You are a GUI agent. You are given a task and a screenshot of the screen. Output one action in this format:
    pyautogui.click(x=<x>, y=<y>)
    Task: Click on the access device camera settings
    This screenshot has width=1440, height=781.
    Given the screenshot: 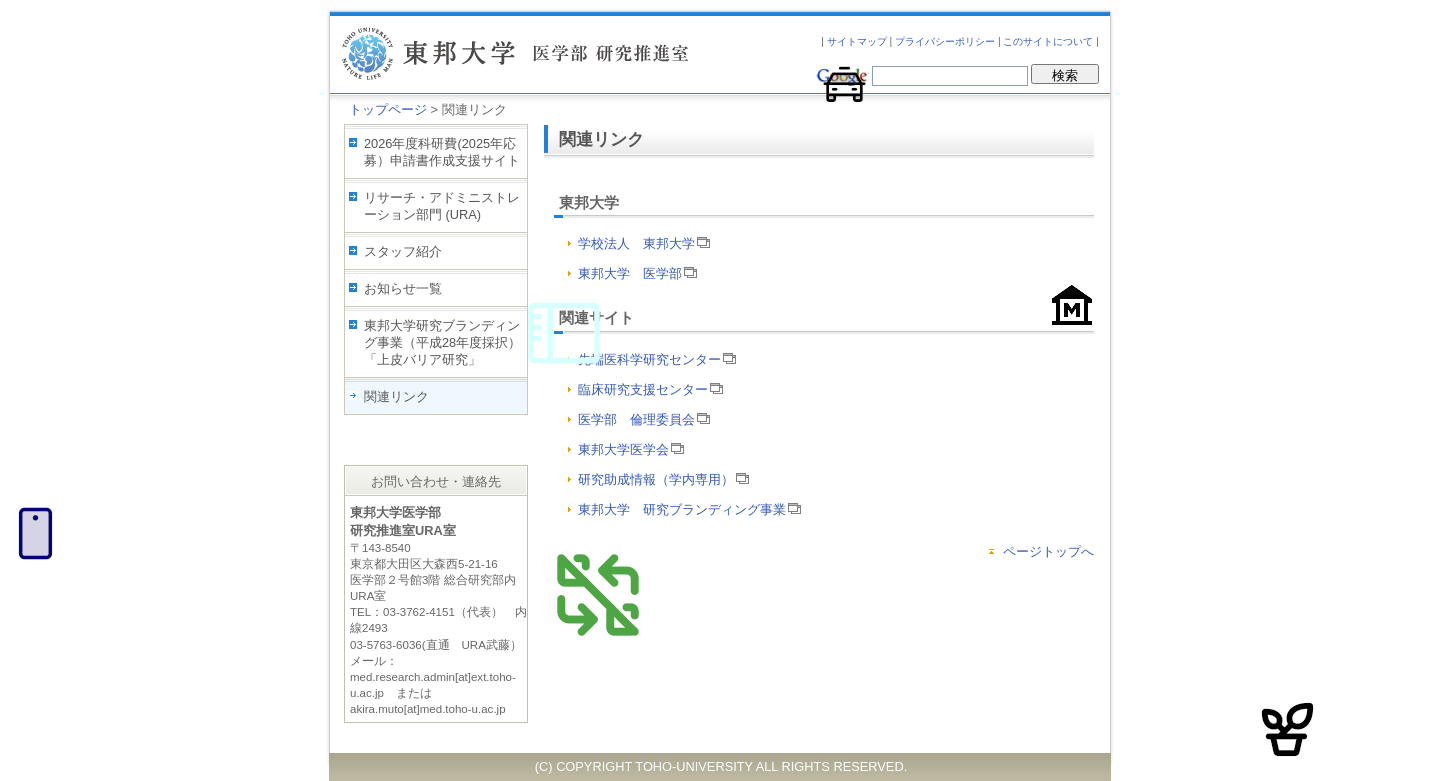 What is the action you would take?
    pyautogui.click(x=35, y=533)
    